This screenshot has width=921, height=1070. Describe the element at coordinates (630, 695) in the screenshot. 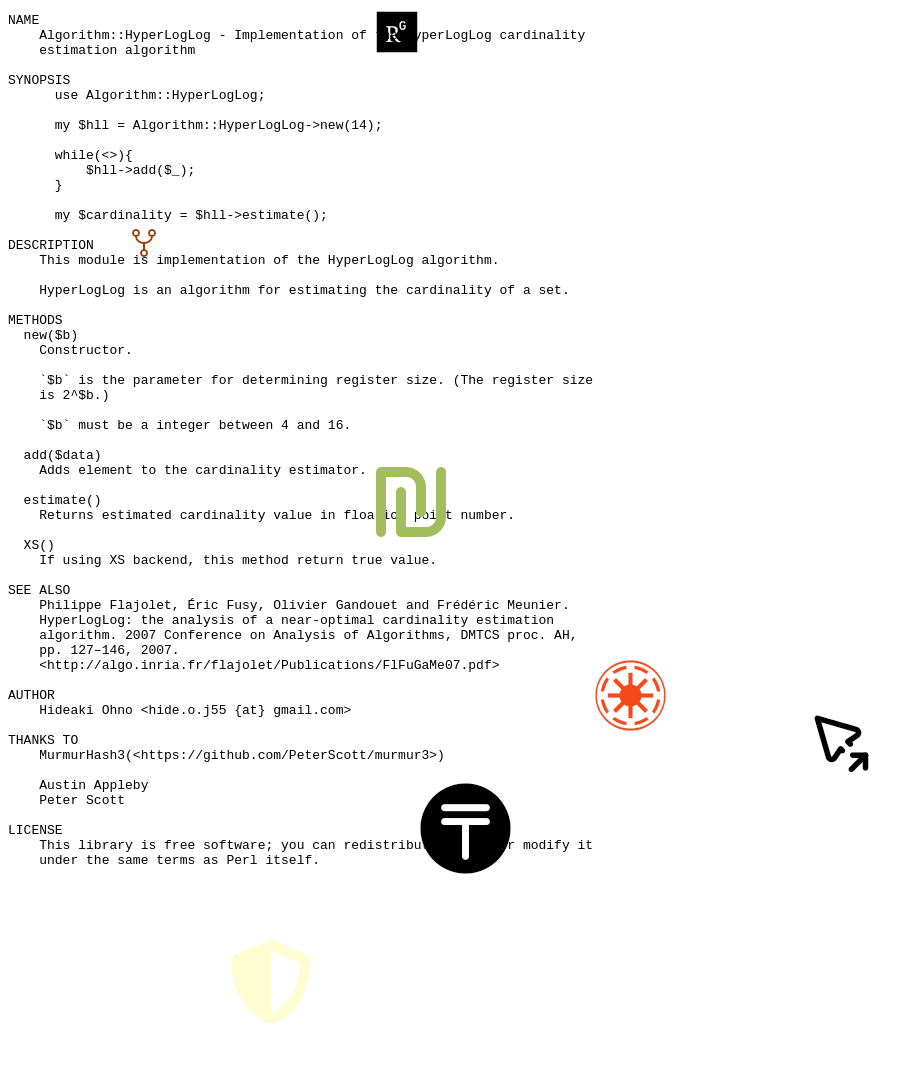

I see `galactic republic logo from star wars` at that location.